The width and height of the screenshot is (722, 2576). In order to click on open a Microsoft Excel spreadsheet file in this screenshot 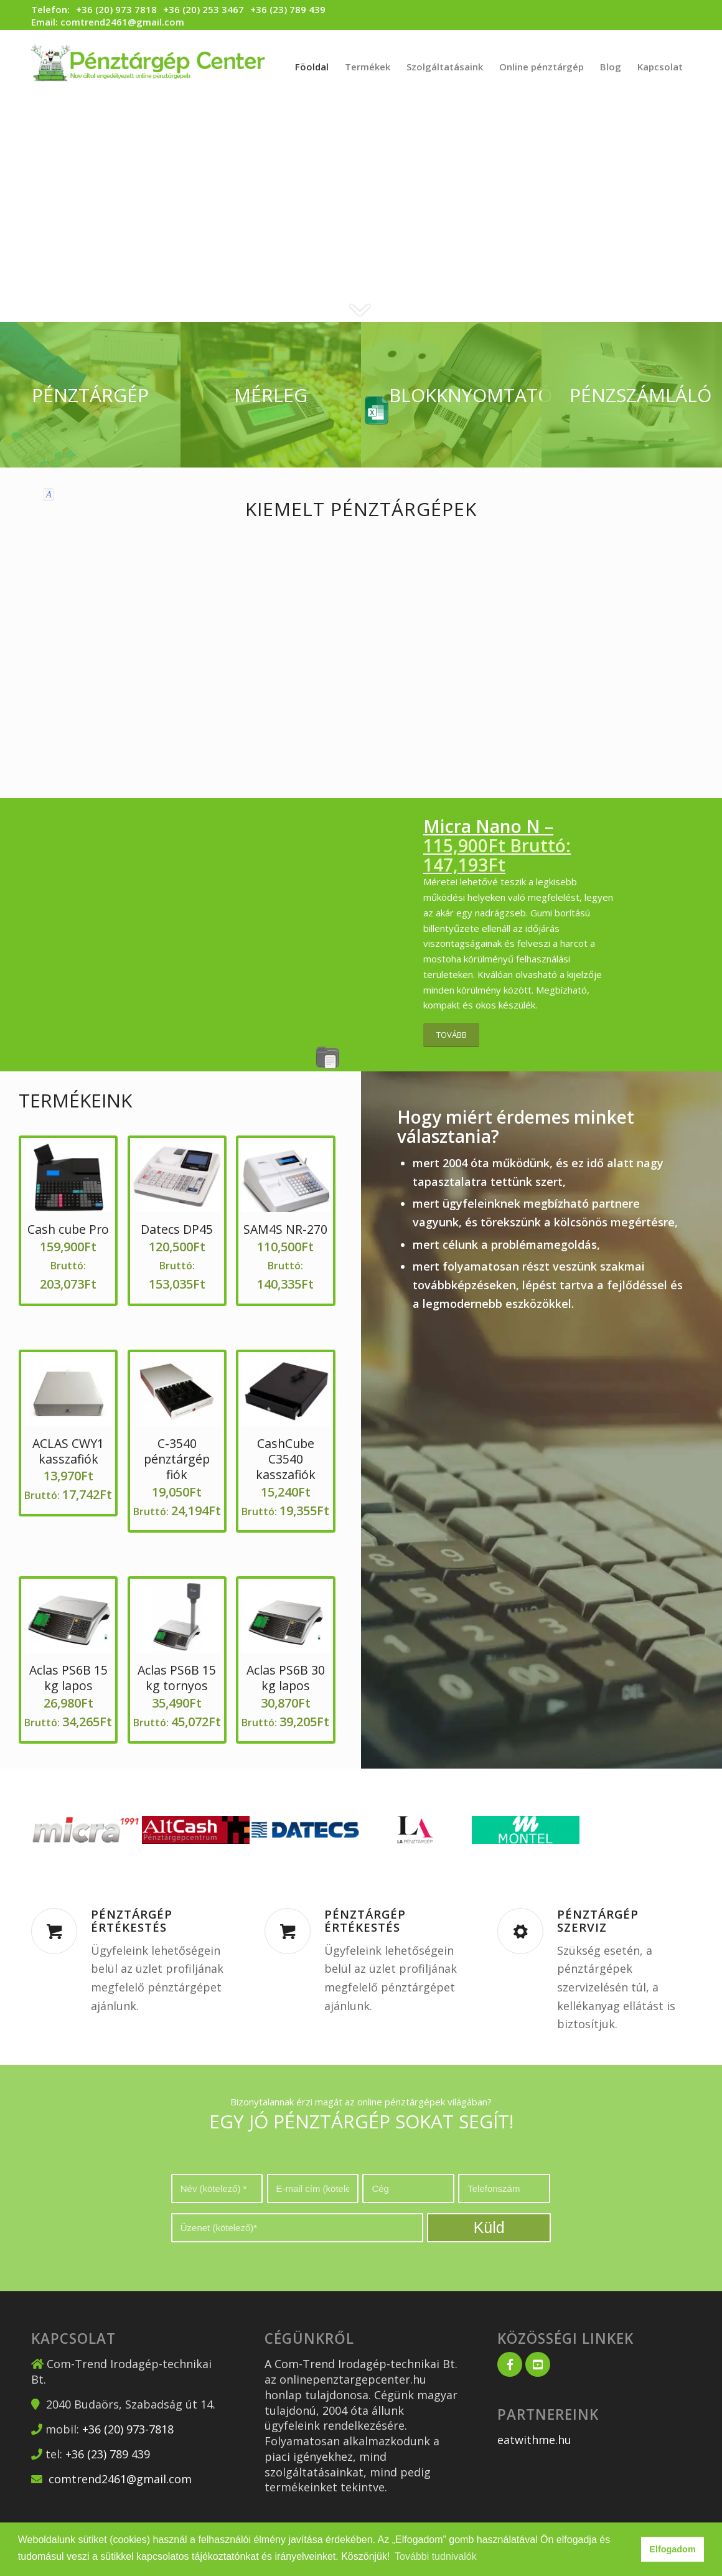, I will do `click(377, 410)`.